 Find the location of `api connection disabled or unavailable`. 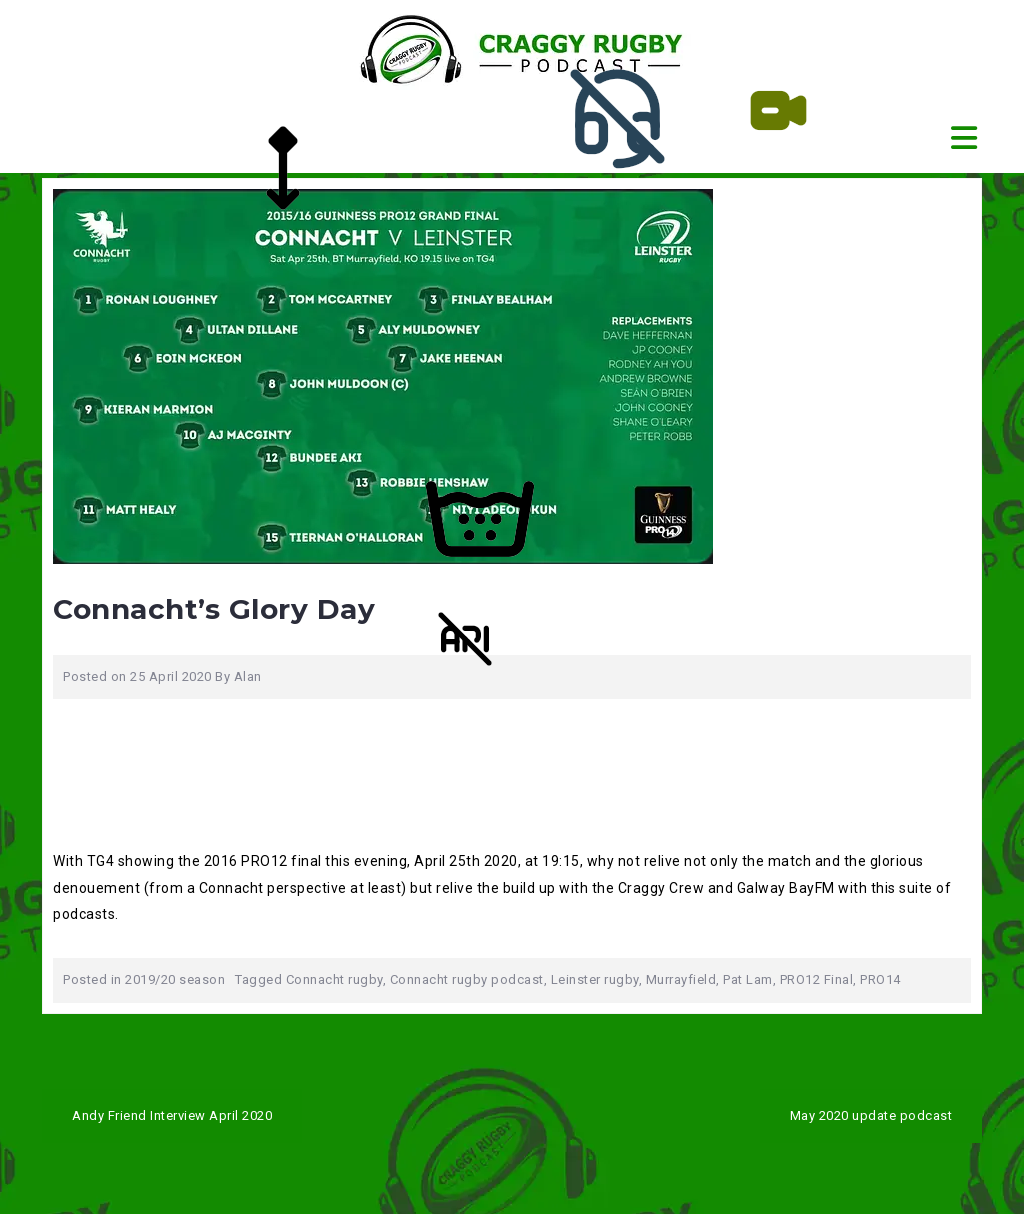

api connection disabled or unavailable is located at coordinates (465, 639).